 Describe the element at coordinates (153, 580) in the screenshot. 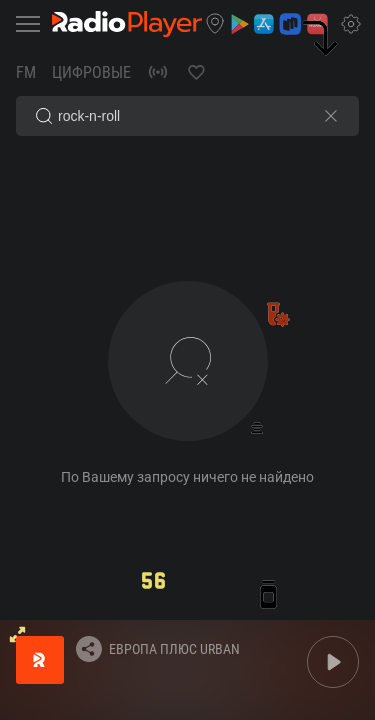

I see `indicates item number 56 in a list or sequence` at that location.